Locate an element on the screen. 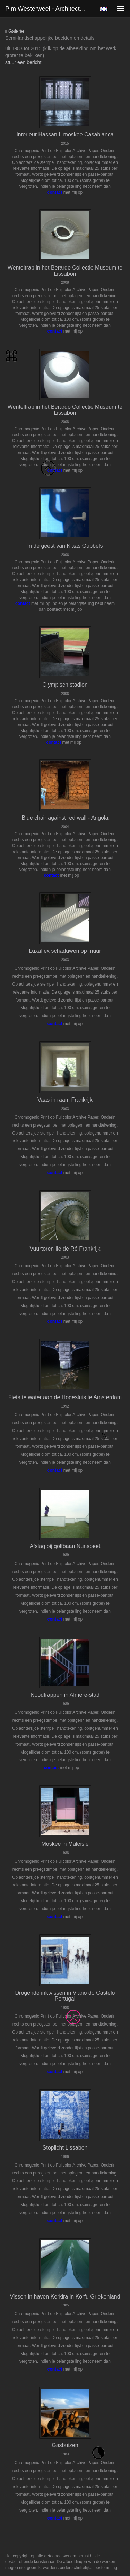  indicates 40% progress or completion is located at coordinates (98, 2453).